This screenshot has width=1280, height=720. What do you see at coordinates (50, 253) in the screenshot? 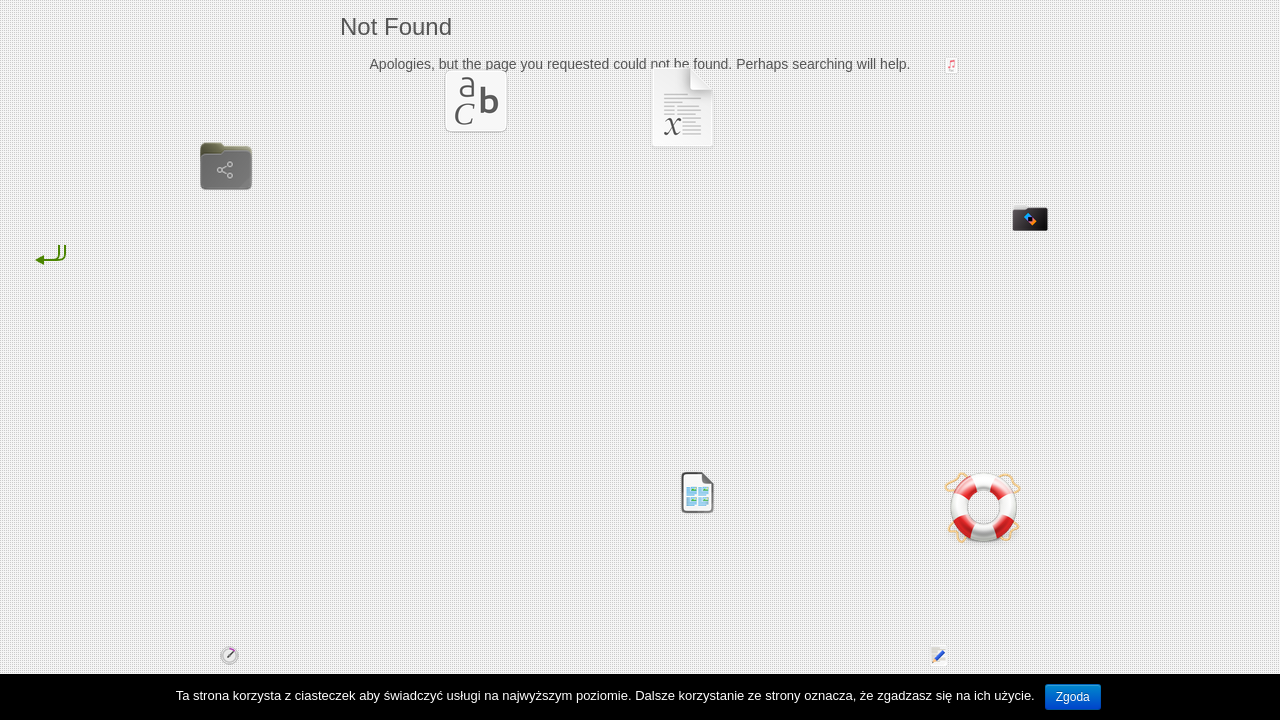
I see `reply to all recipients of an email` at bounding box center [50, 253].